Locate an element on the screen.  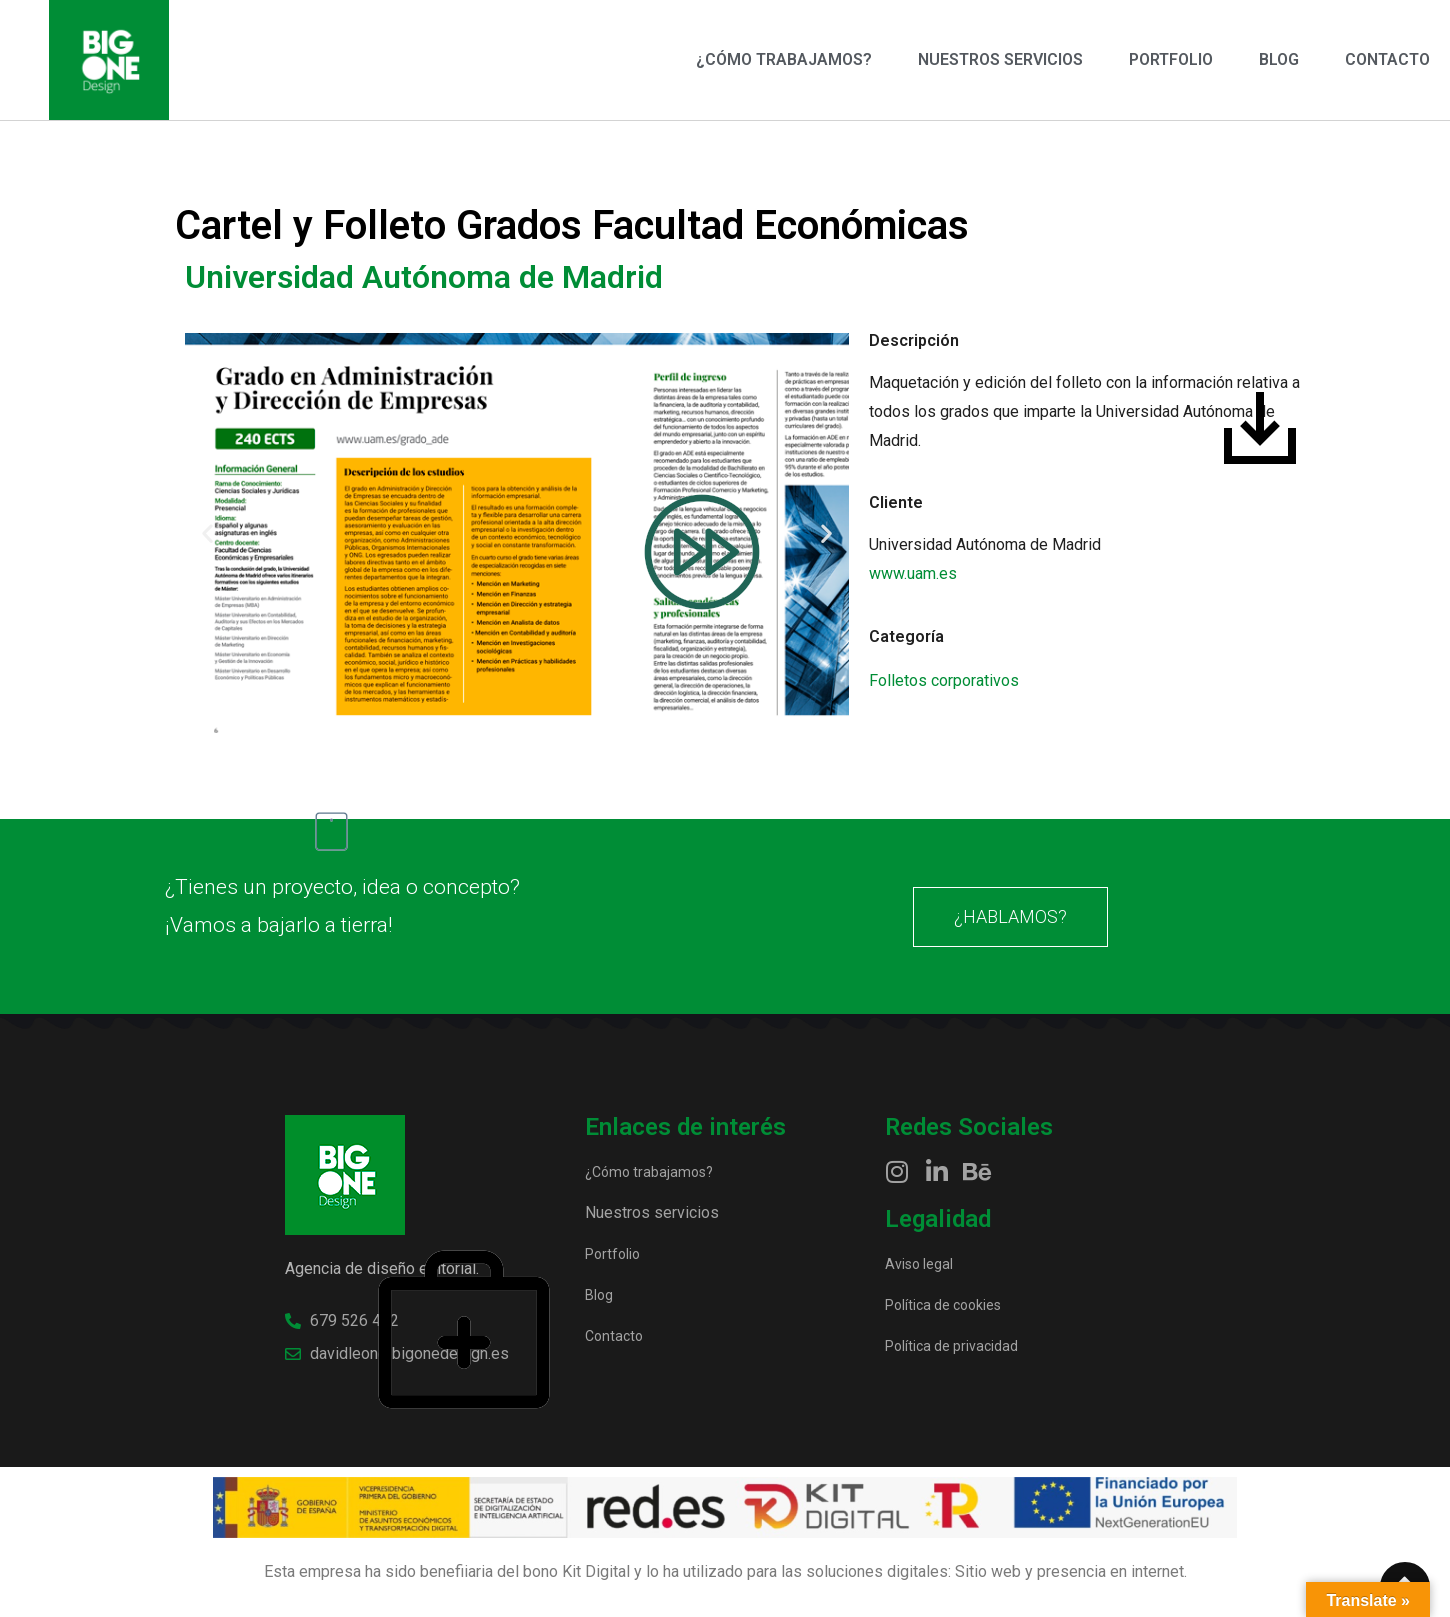
access tablet camera settings is located at coordinates (331, 831).